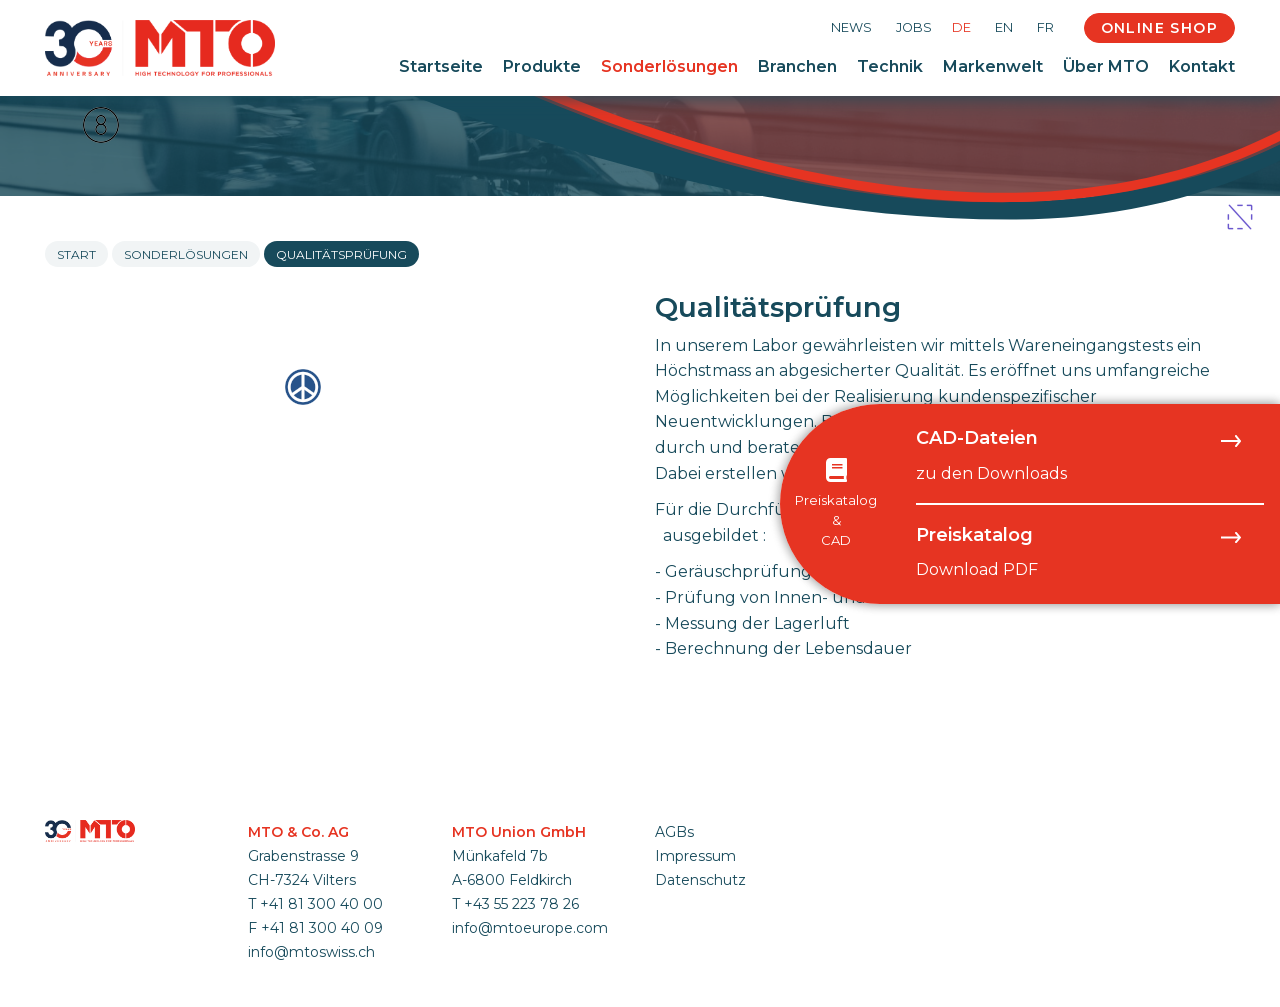 The image size is (1280, 1007). What do you see at coordinates (303, 387) in the screenshot?
I see `indicates a peaceful or non-violent mode` at bounding box center [303, 387].